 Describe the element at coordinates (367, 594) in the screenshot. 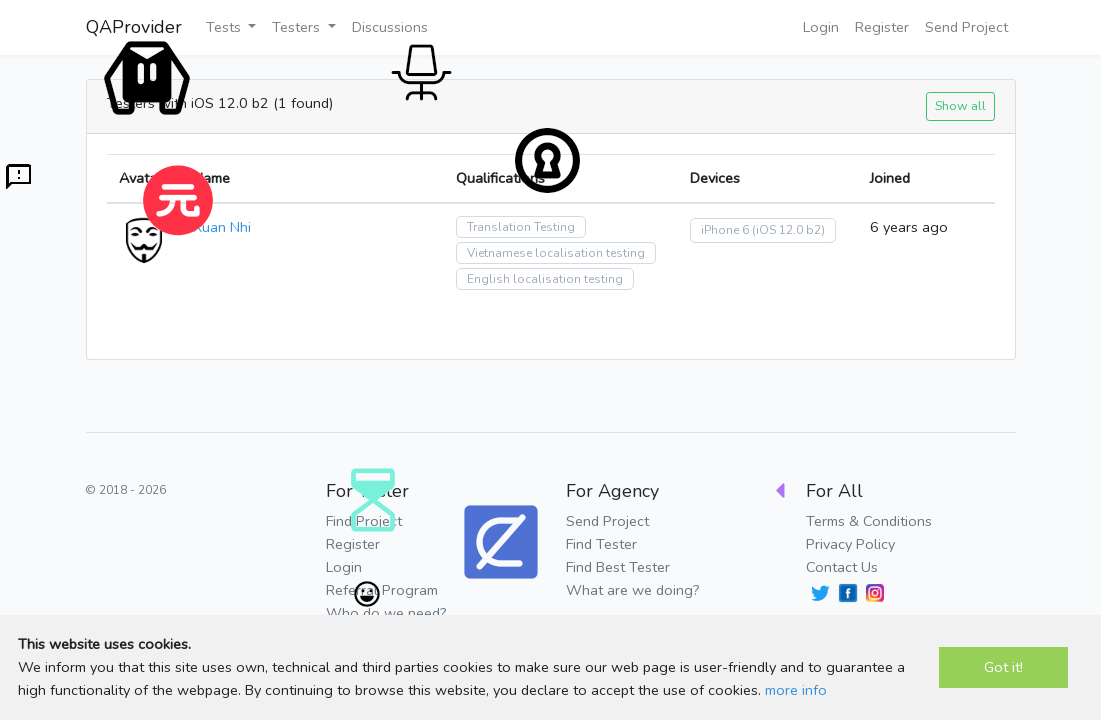

I see `react with laughter to a message or post` at that location.